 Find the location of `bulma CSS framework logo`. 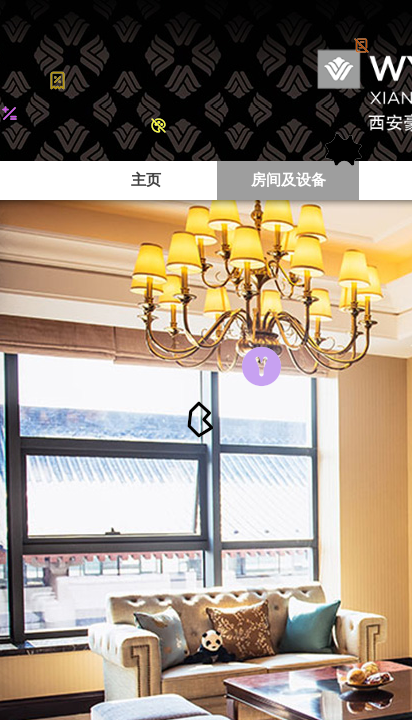

bulma CSS framework logo is located at coordinates (200, 419).